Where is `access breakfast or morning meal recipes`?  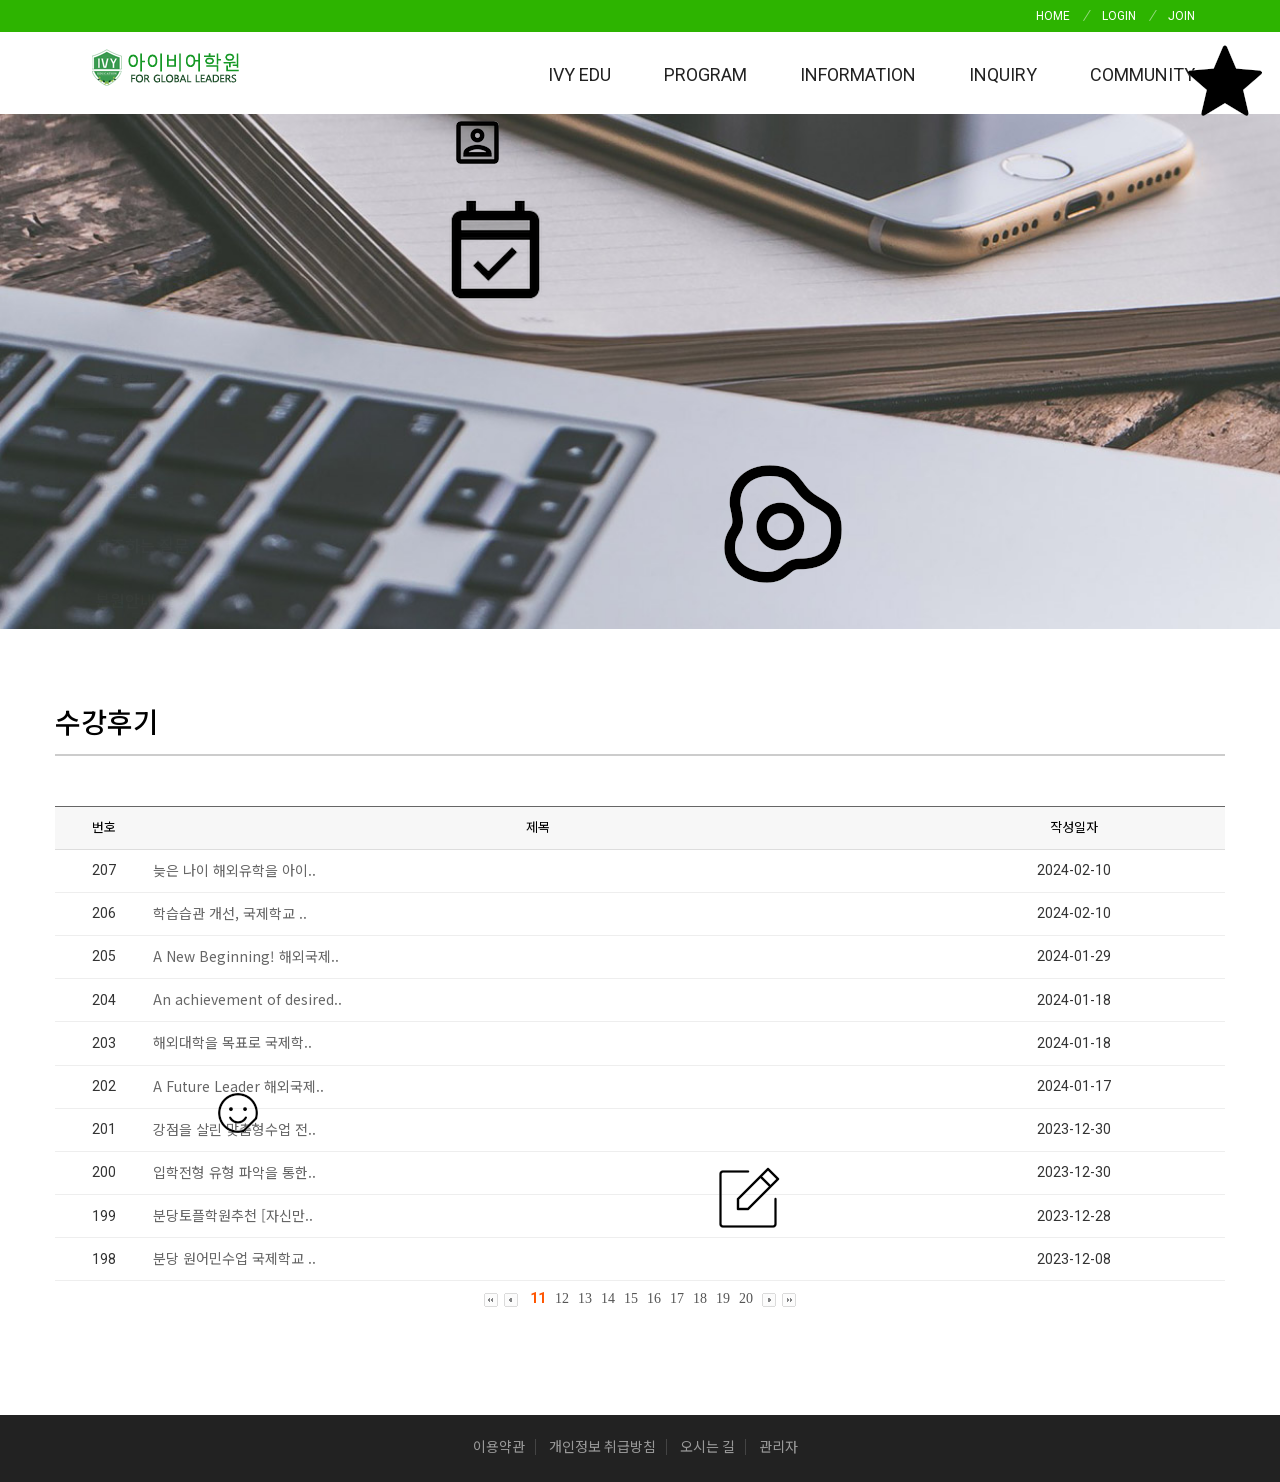
access breakfast or morning meal recipes is located at coordinates (783, 524).